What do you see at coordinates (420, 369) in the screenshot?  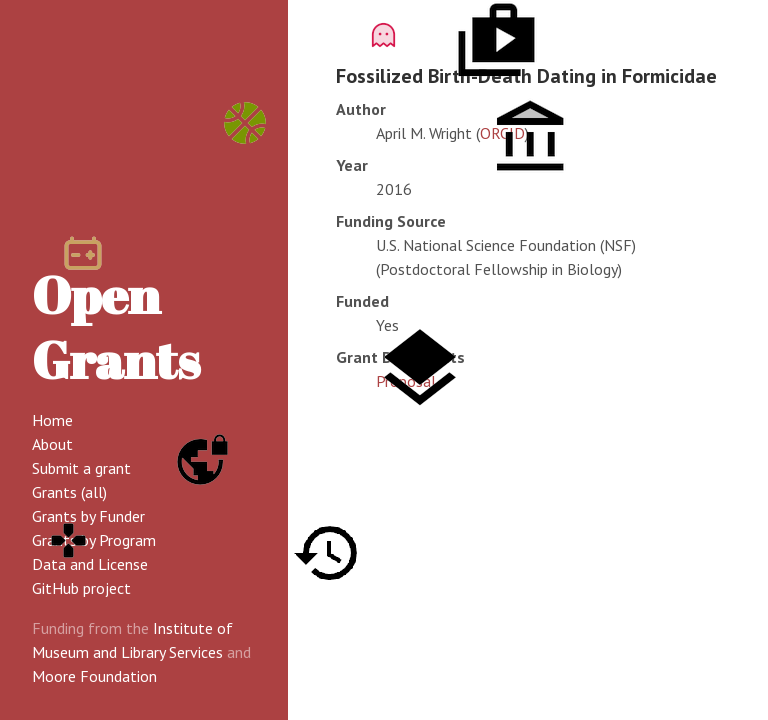 I see `toggle map layers or overlays` at bounding box center [420, 369].